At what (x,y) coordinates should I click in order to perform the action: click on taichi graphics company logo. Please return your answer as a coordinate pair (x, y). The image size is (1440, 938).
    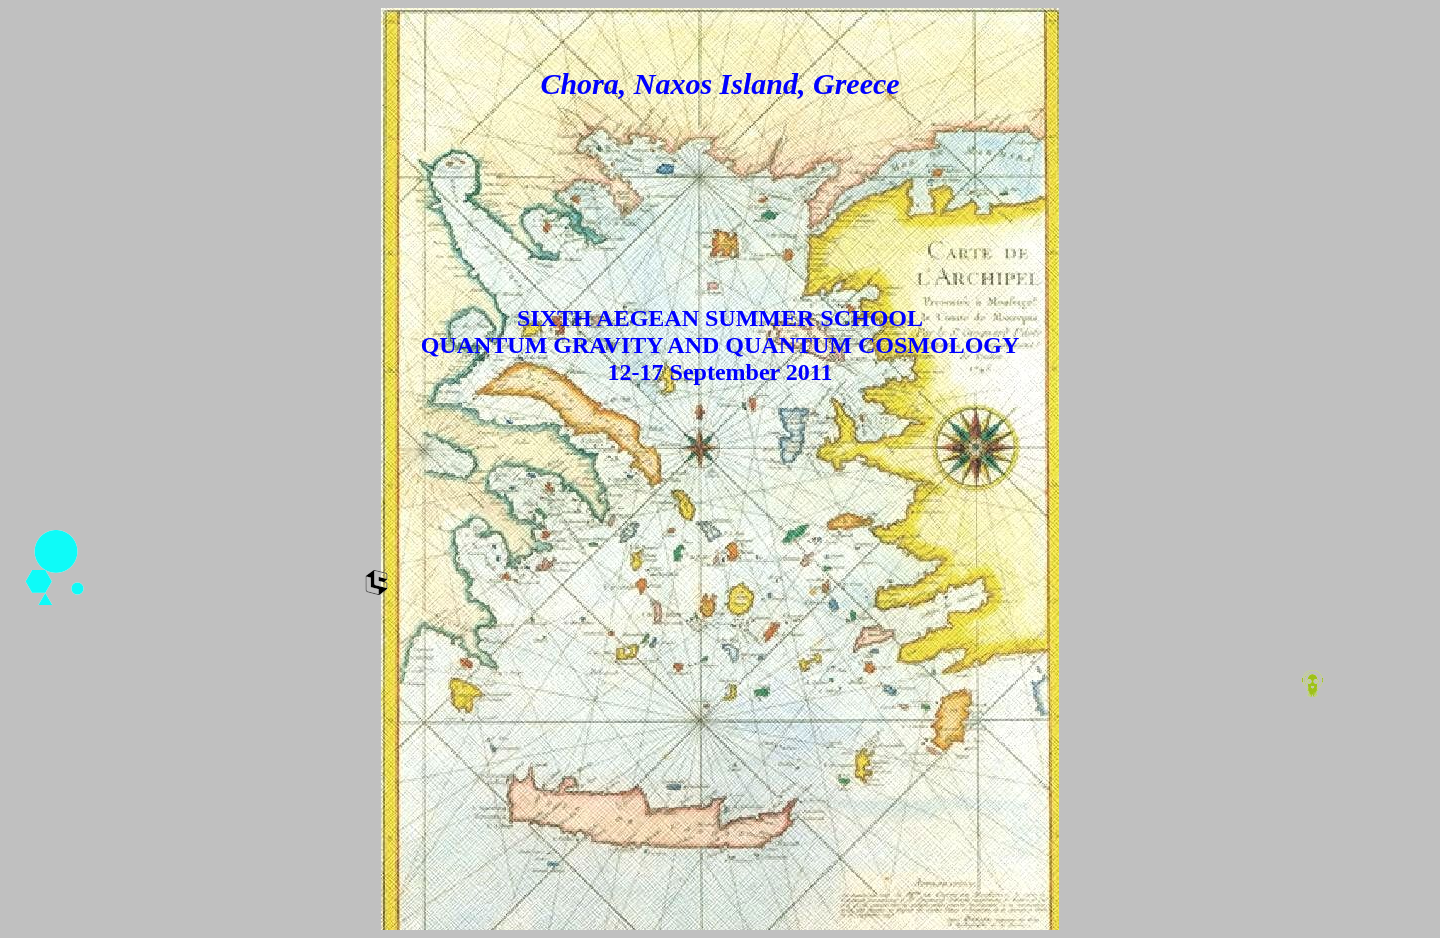
    Looking at the image, I should click on (54, 567).